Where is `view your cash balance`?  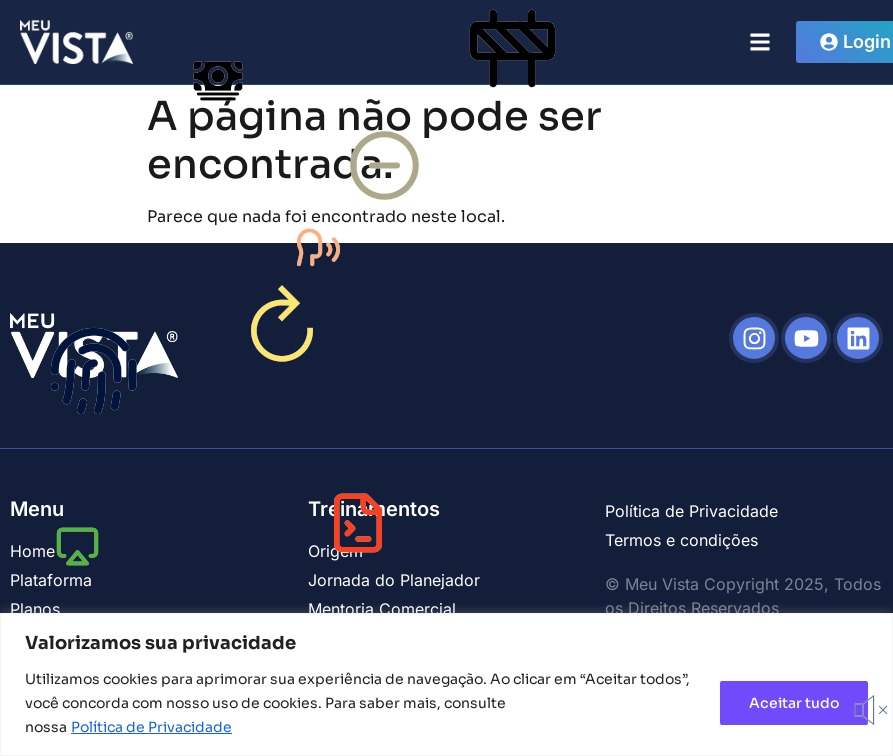
view your cash balance is located at coordinates (218, 81).